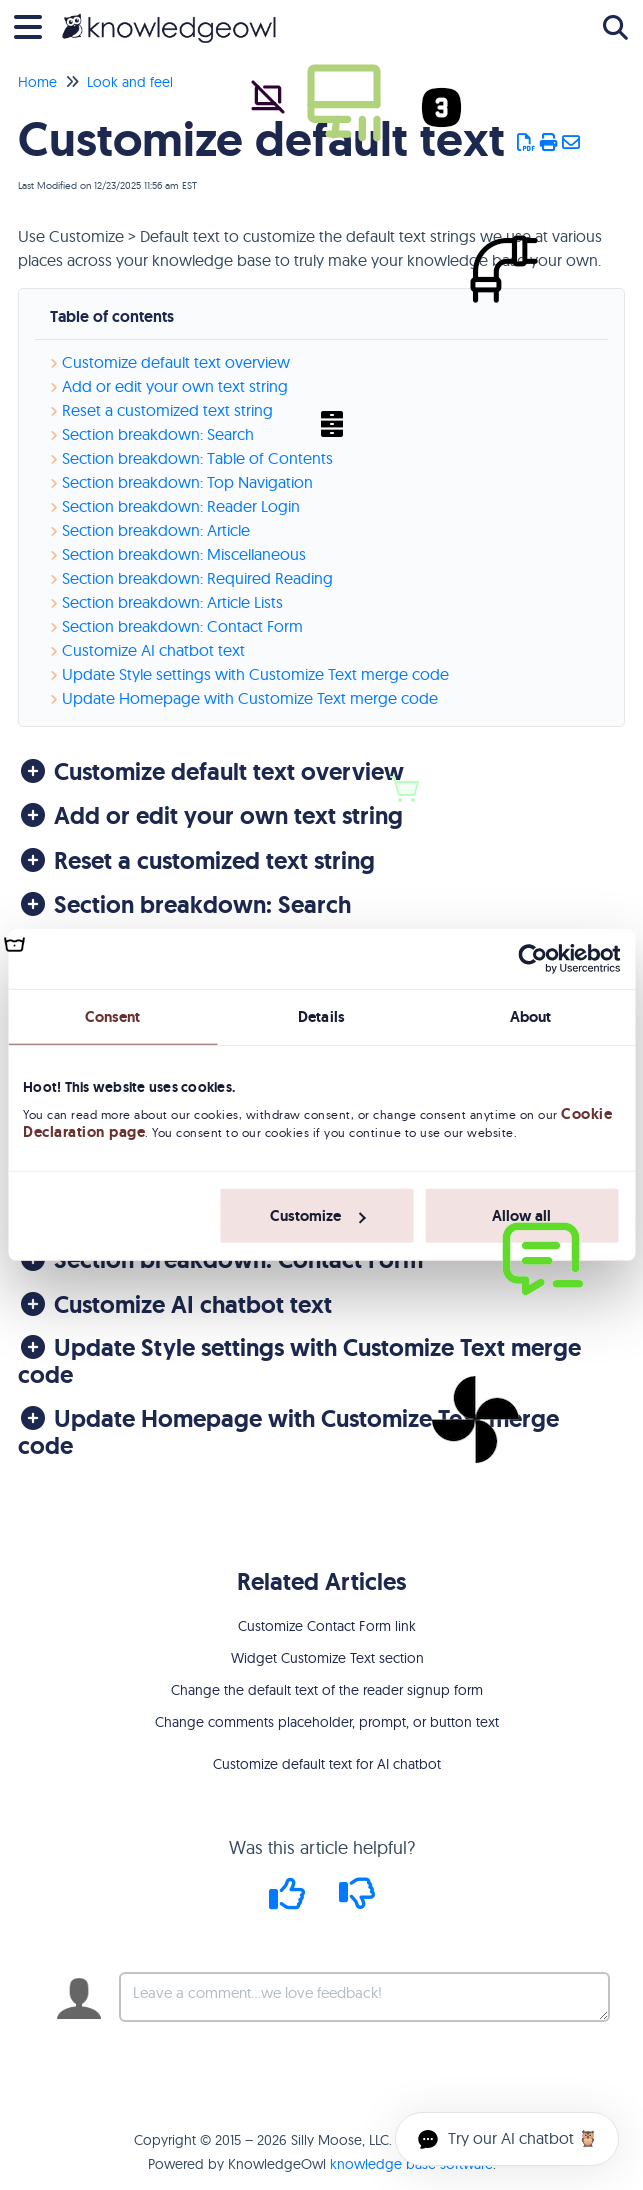 Image resolution: width=643 pixels, height=2190 pixels. Describe the element at coordinates (14, 944) in the screenshot. I see `indicates cold wash setting for laundry` at that location.